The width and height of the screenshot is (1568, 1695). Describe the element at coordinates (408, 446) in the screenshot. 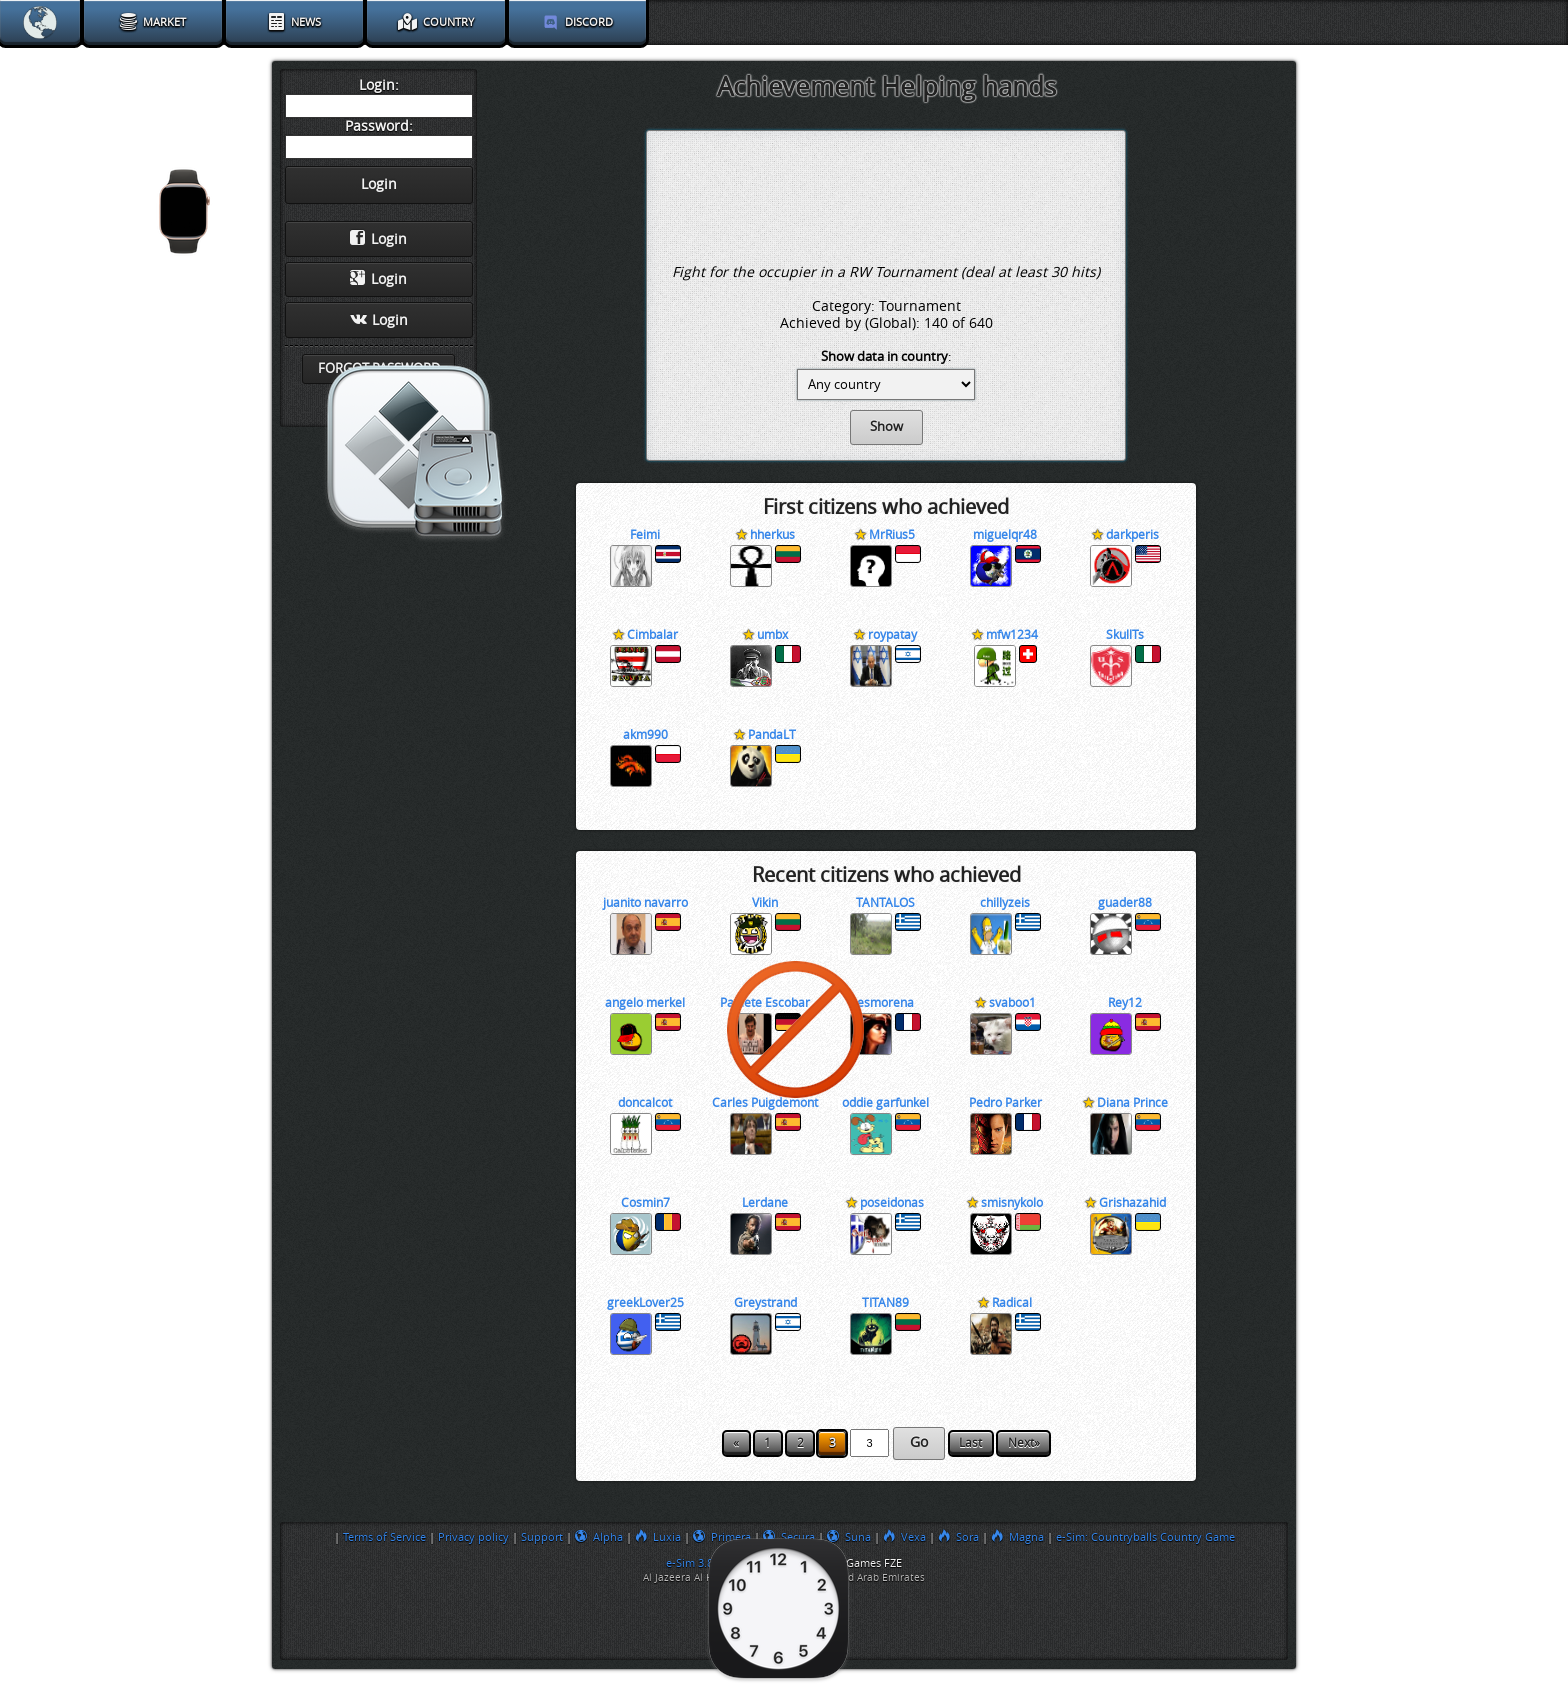

I see `launch boot camp assistant to install windows on your mac` at that location.